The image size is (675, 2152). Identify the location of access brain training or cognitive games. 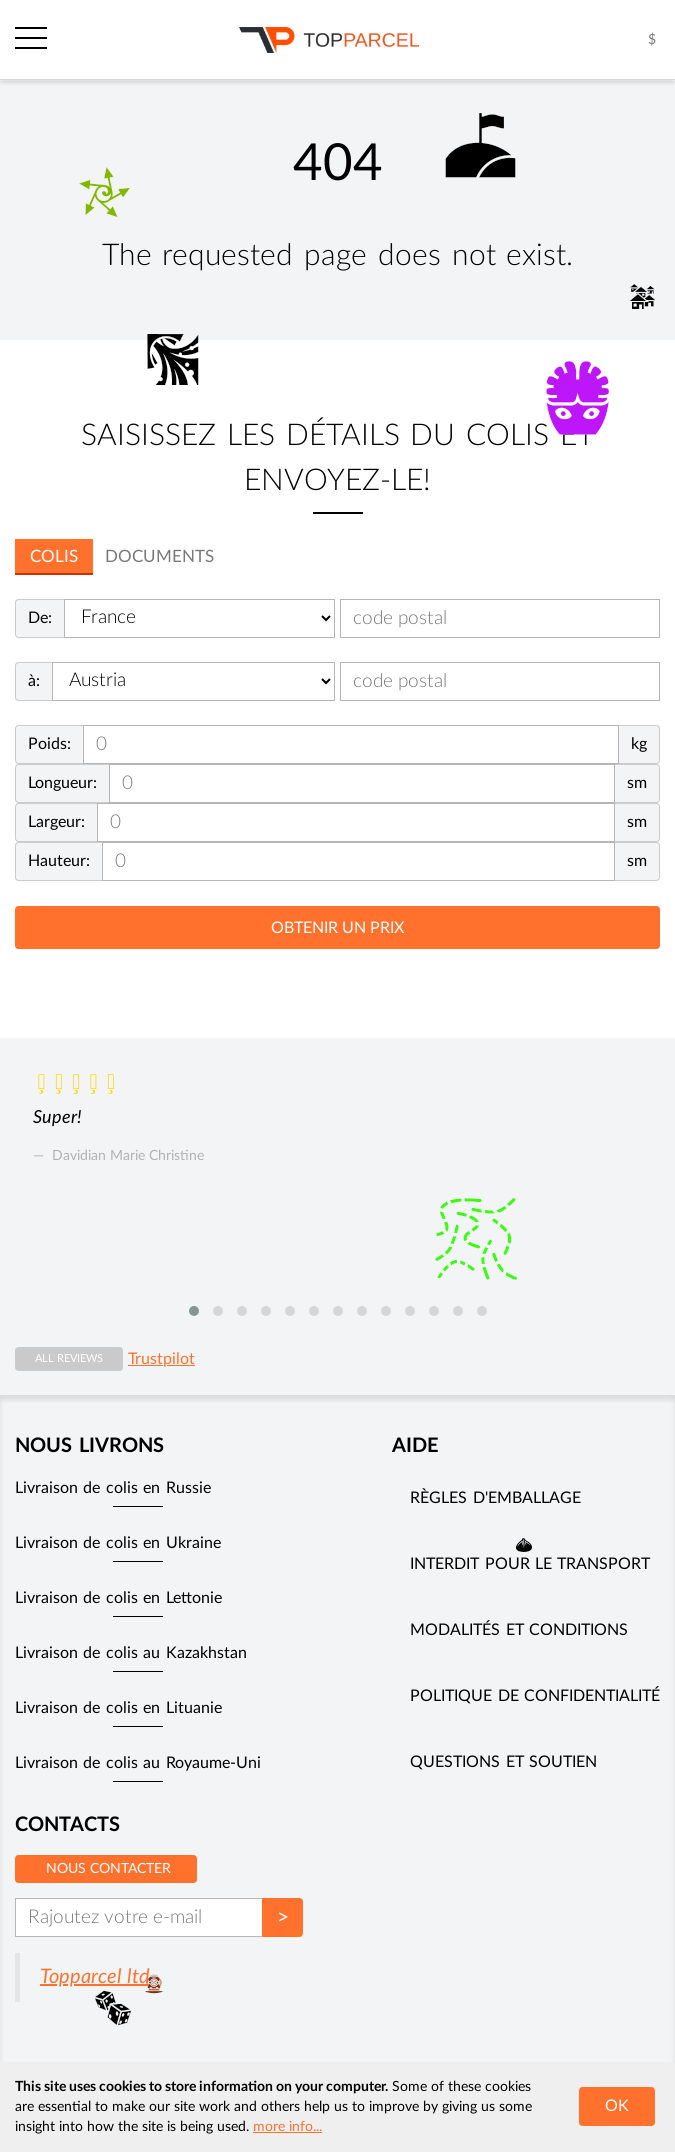
(576, 398).